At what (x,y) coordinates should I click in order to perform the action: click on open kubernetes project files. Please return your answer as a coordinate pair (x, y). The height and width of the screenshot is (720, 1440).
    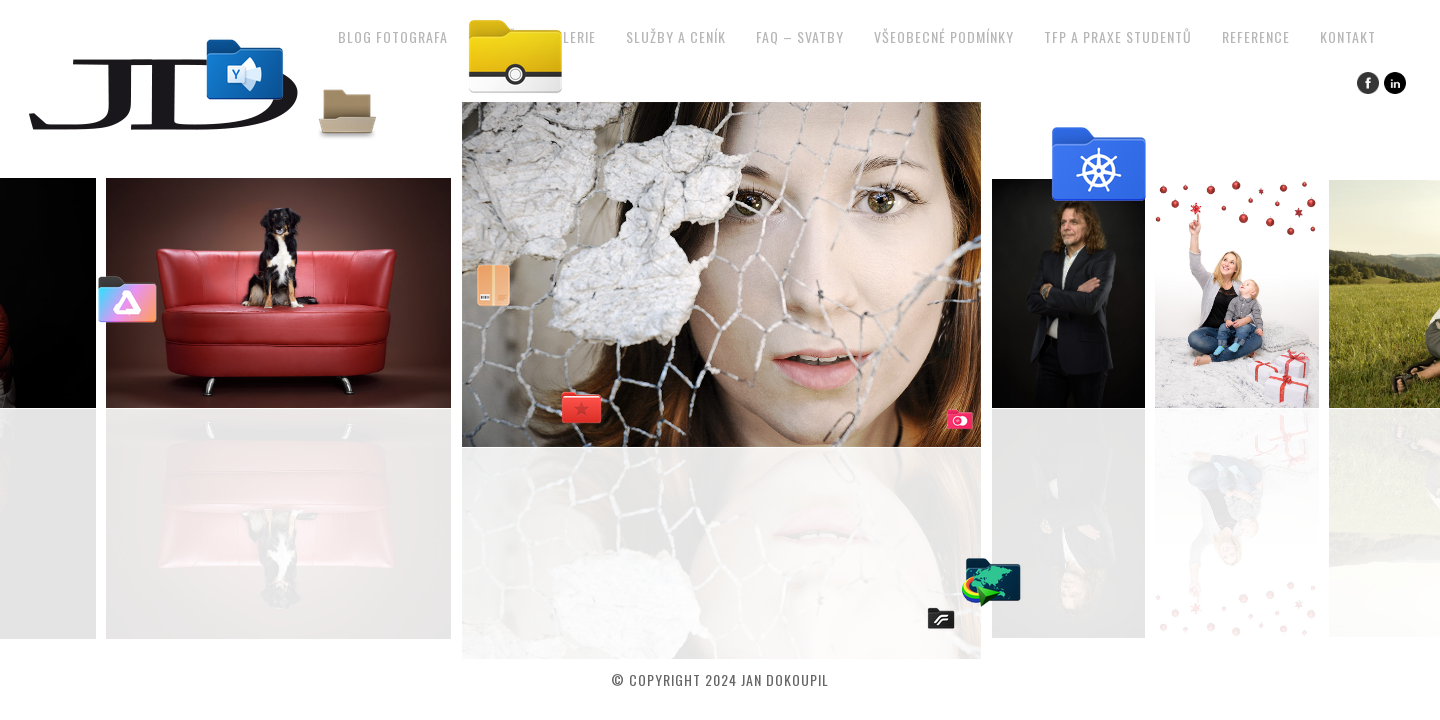
    Looking at the image, I should click on (1098, 166).